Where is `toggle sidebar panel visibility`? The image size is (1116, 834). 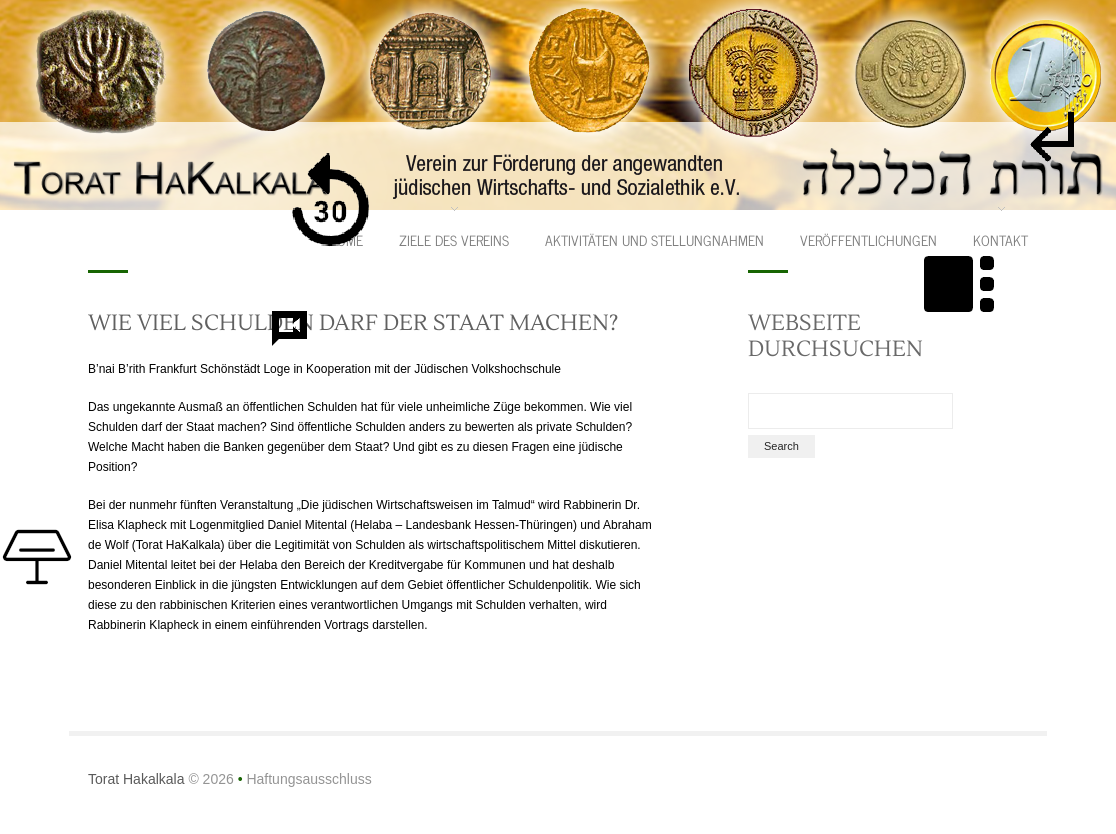
toggle sidebar panel visibility is located at coordinates (959, 284).